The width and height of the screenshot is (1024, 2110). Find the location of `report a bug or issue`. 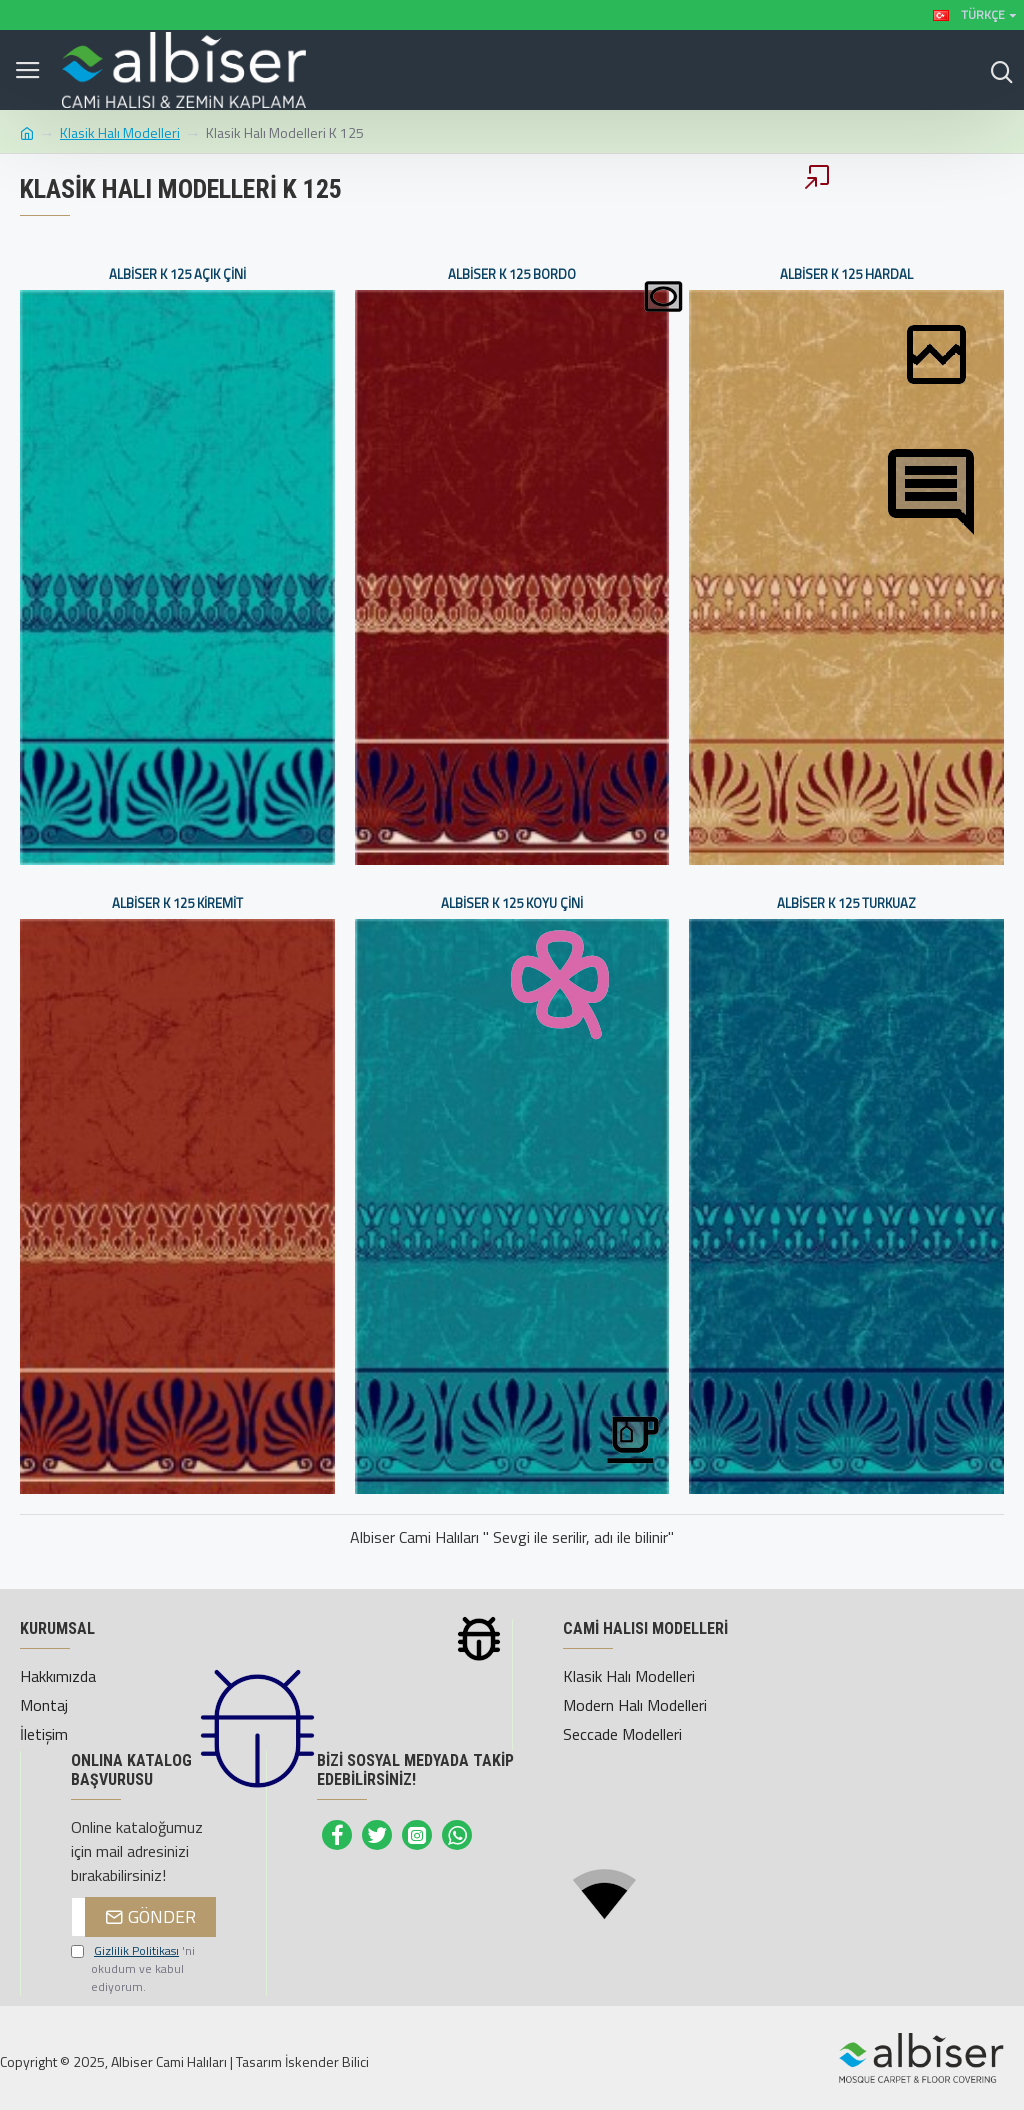

report a bug or issue is located at coordinates (479, 1638).